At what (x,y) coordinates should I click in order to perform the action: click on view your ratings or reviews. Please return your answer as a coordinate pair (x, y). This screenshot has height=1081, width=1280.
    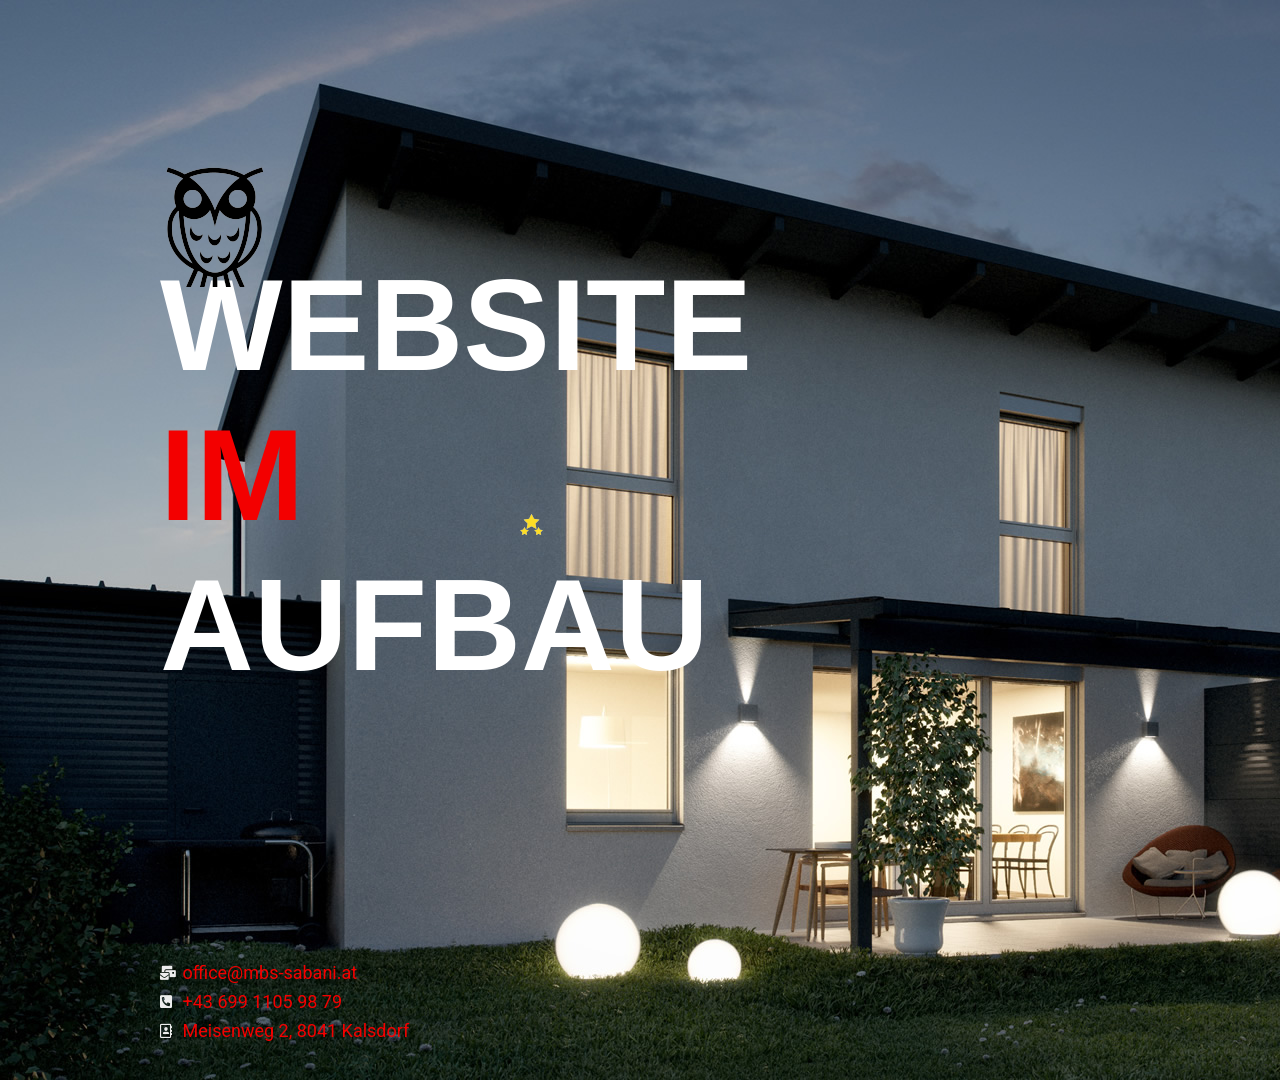
    Looking at the image, I should click on (531, 524).